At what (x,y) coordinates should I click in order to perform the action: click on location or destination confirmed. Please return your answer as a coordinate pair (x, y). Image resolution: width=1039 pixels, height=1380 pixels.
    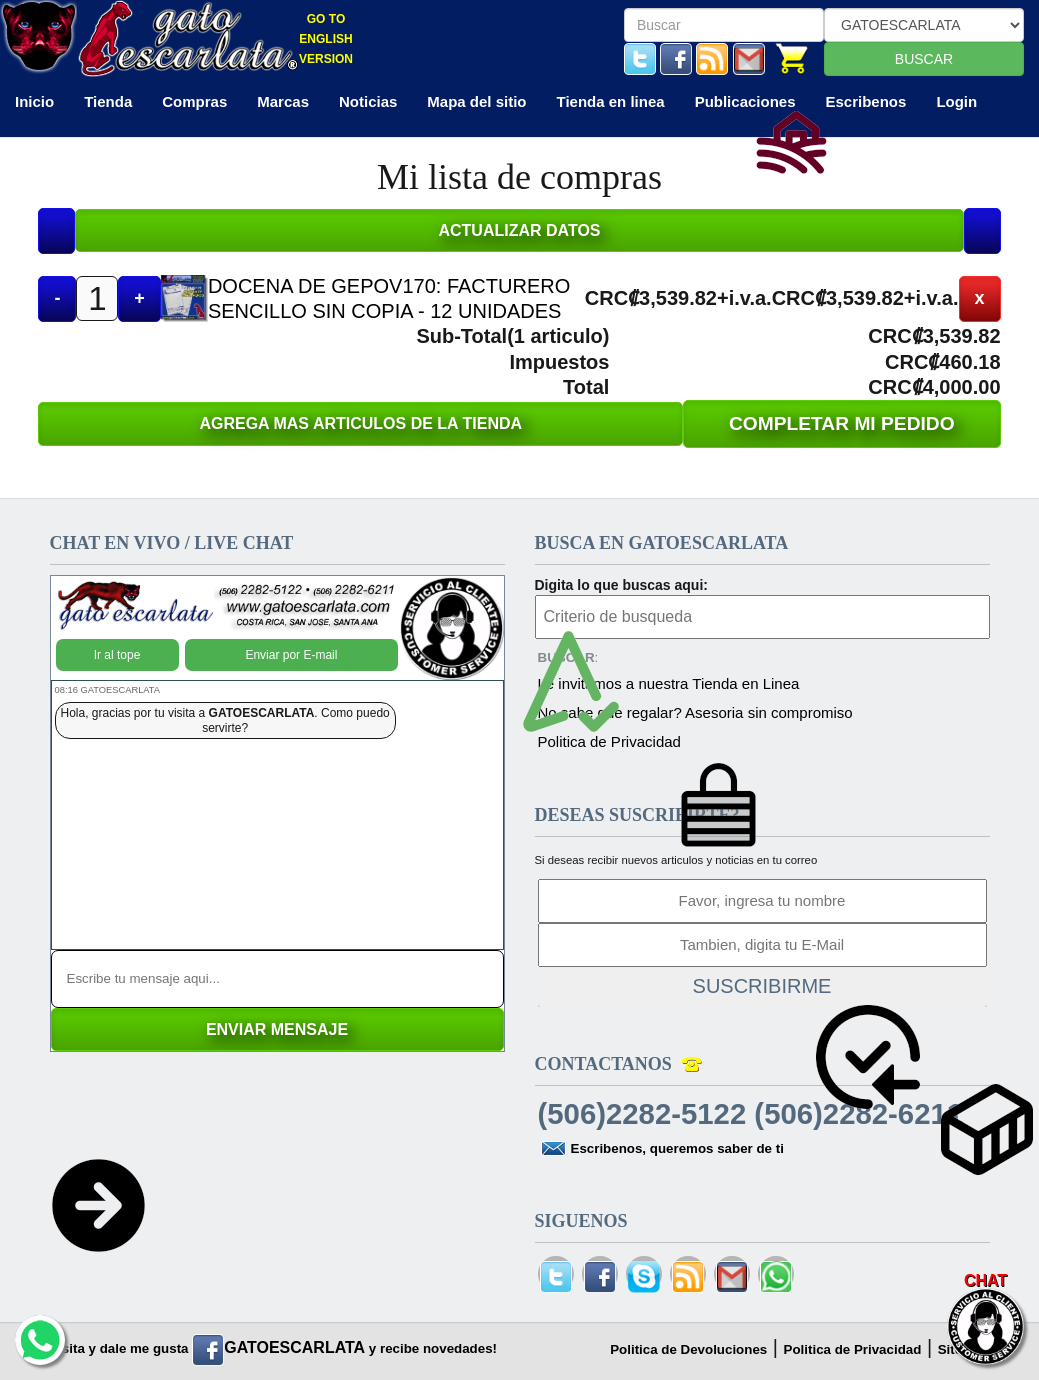
    Looking at the image, I should click on (568, 681).